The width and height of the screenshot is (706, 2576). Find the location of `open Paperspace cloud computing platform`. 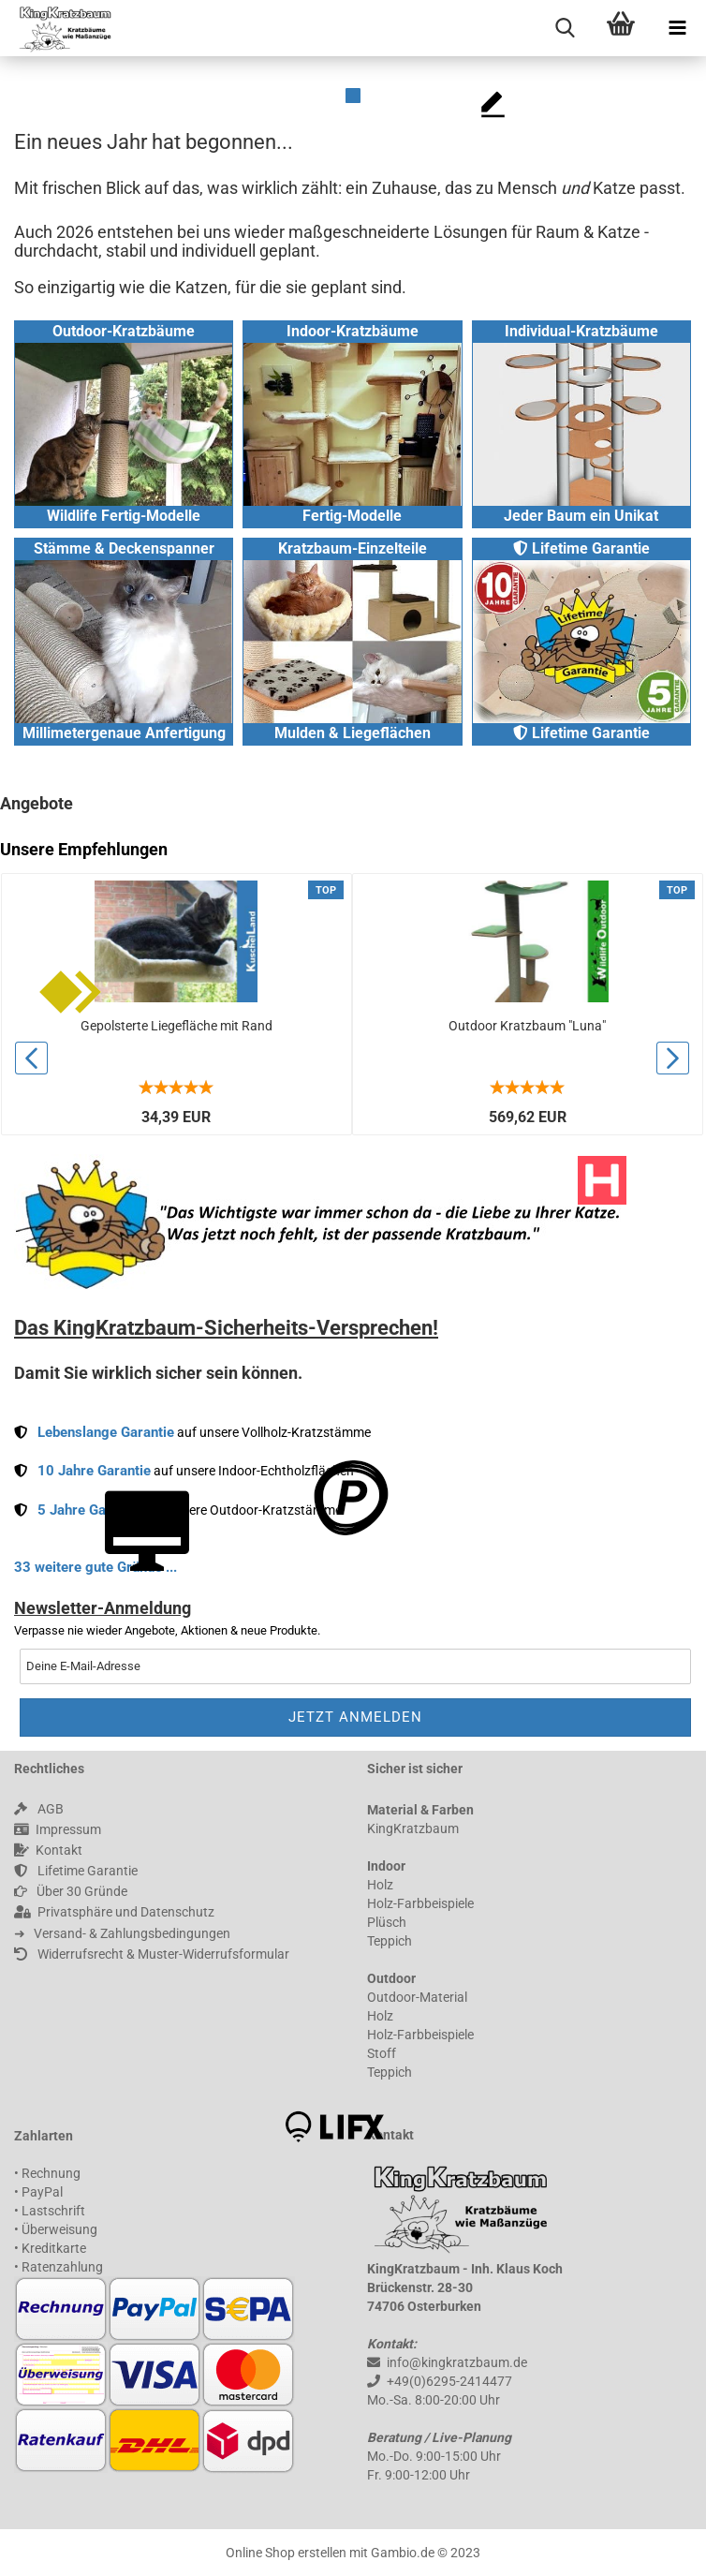

open Paperspace cloud computing platform is located at coordinates (351, 1498).